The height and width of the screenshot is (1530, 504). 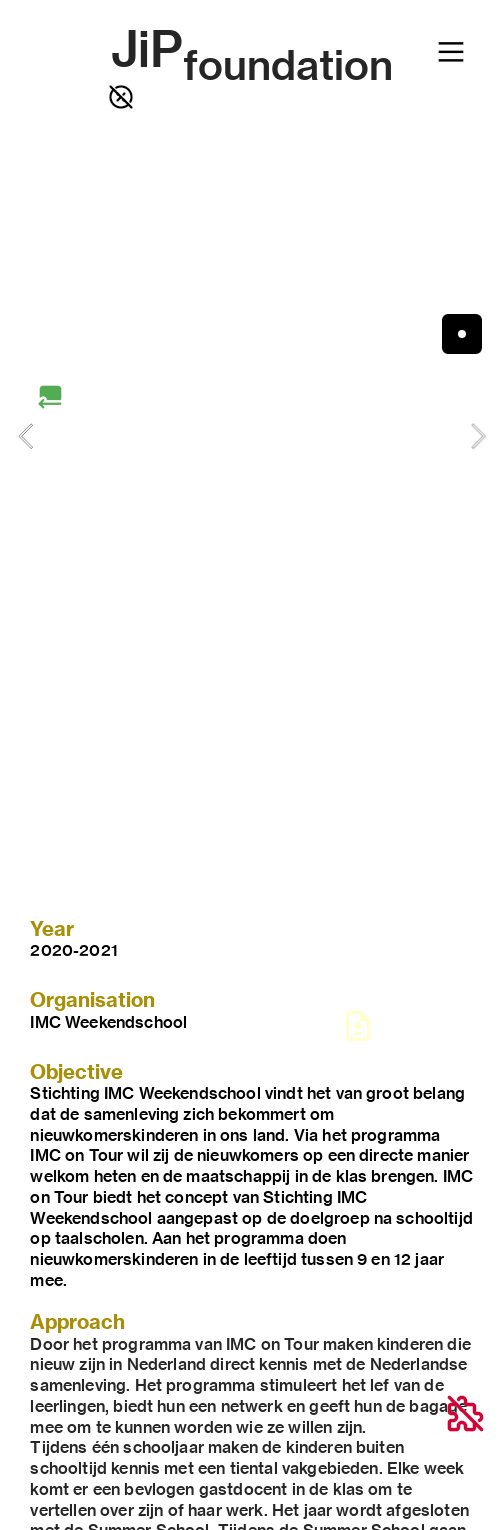 What do you see at coordinates (462, 334) in the screenshot?
I see `indicates a single selection or active state` at bounding box center [462, 334].